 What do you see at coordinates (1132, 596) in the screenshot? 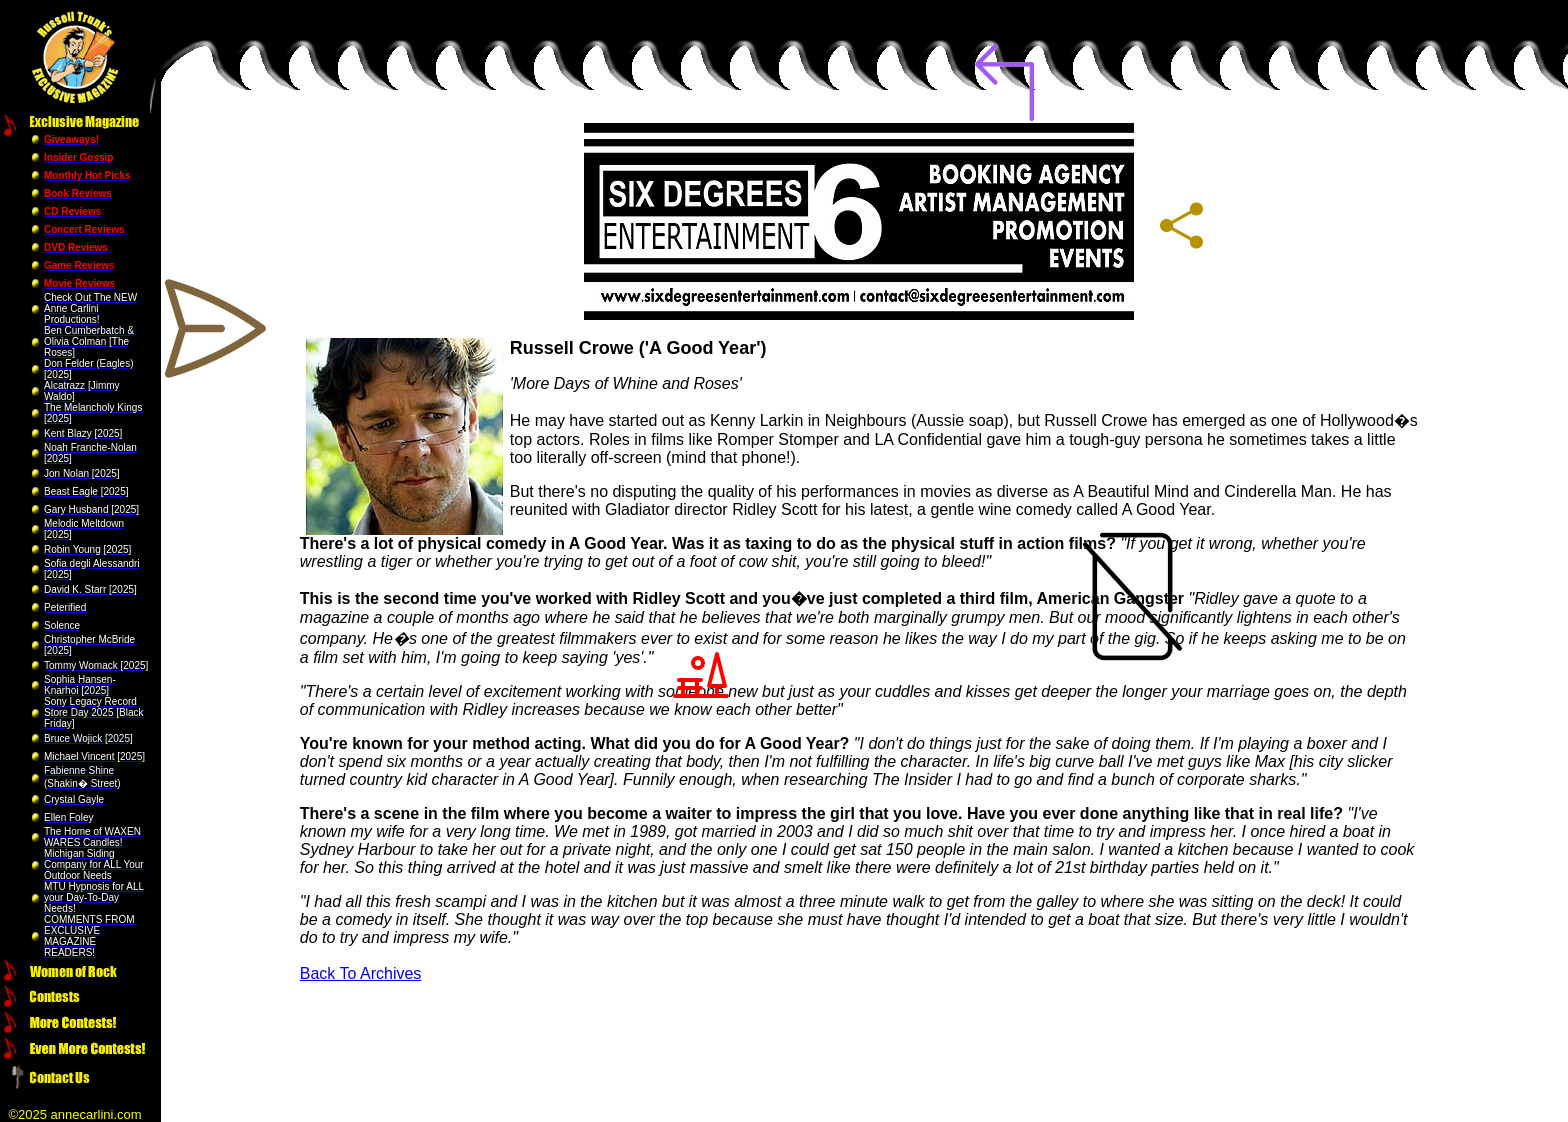
I see `mobile device unavailable or disabled` at bounding box center [1132, 596].